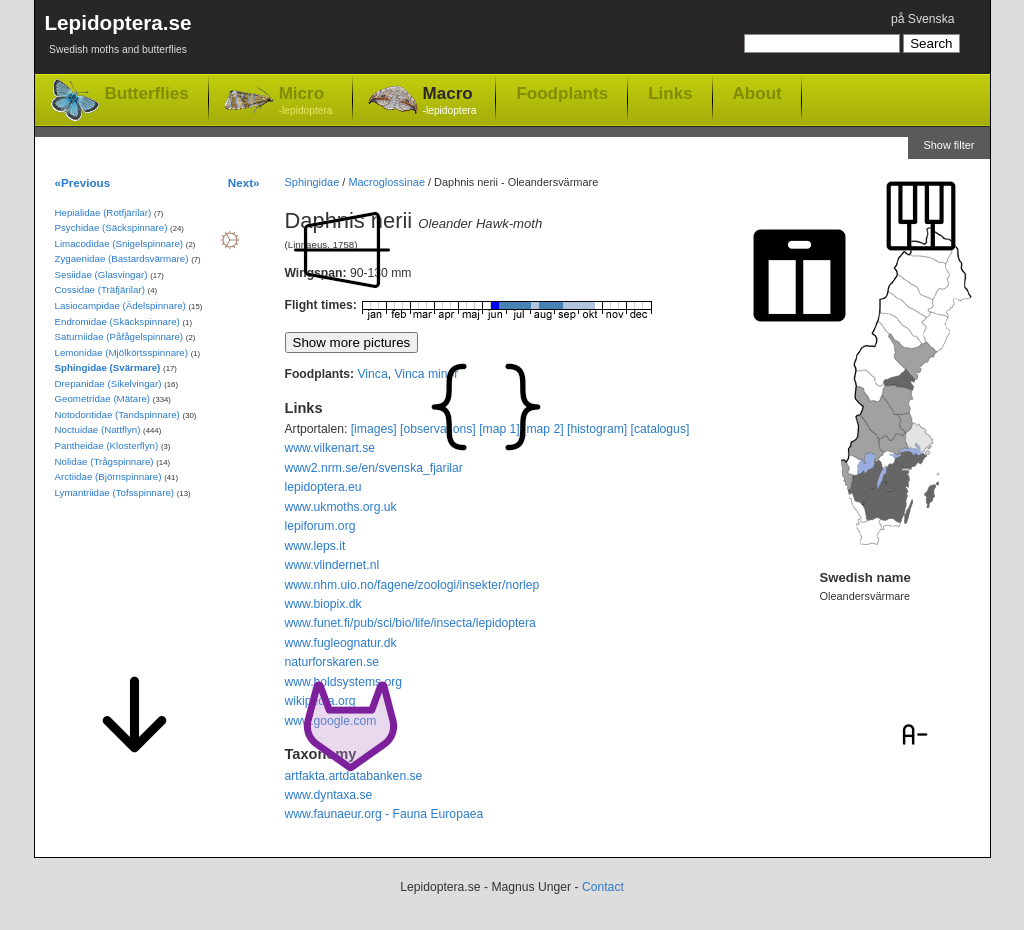 This screenshot has width=1024, height=930. I want to click on access settings or preferences, so click(230, 240).